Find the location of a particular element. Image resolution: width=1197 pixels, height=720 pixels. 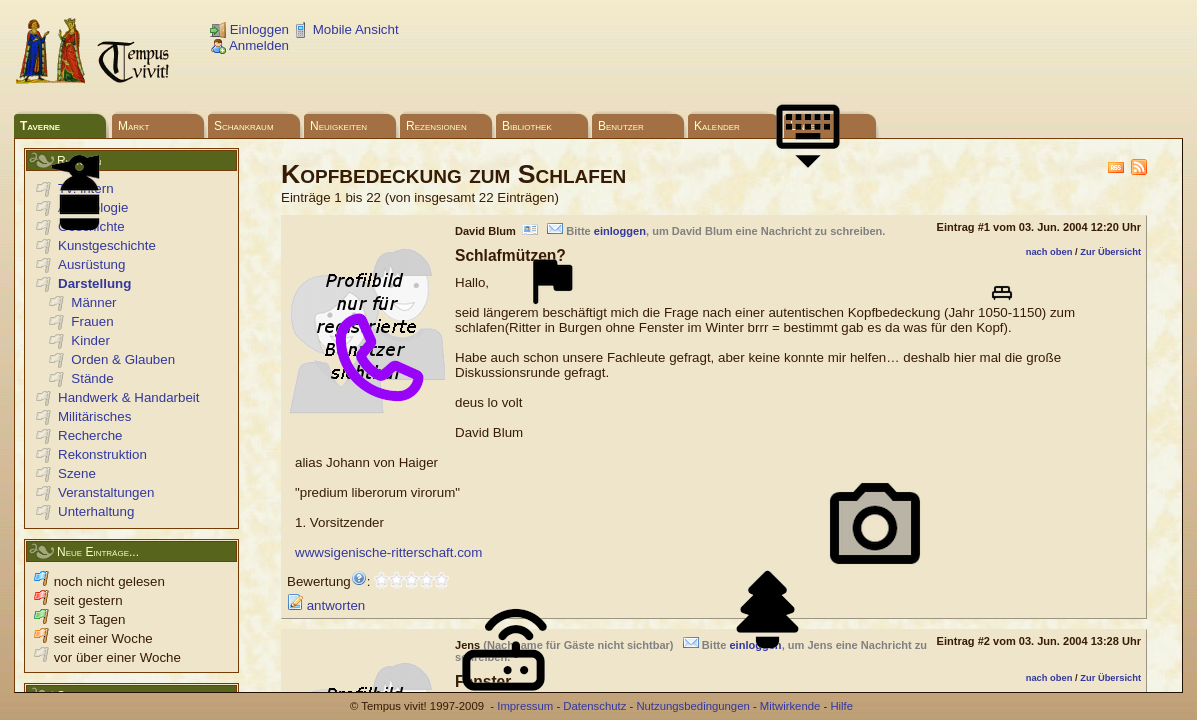

view bedroom or sleeping accommodations is located at coordinates (1002, 293).